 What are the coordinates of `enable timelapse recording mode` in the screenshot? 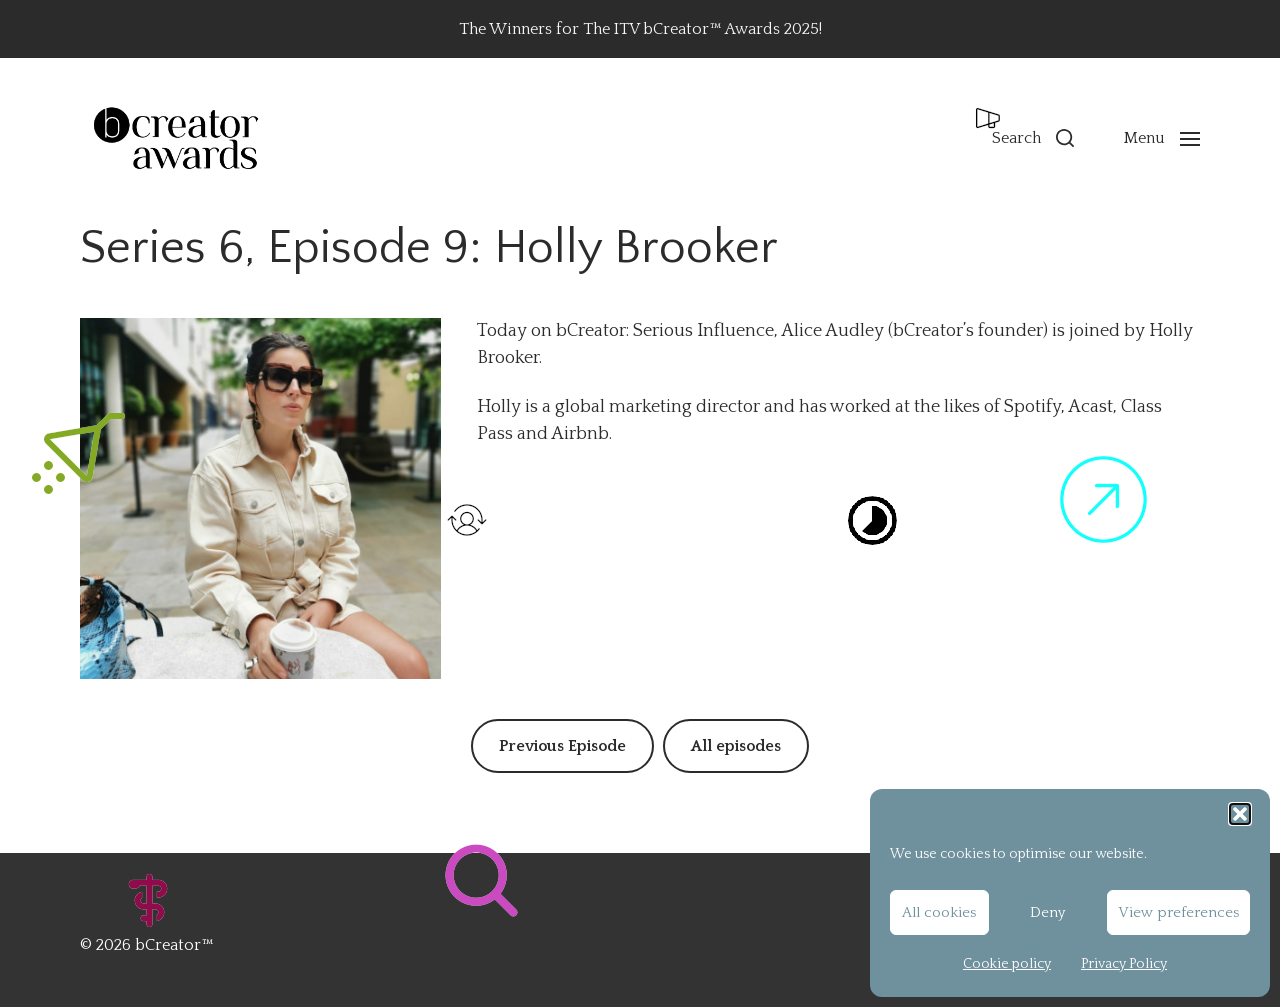 It's located at (872, 520).